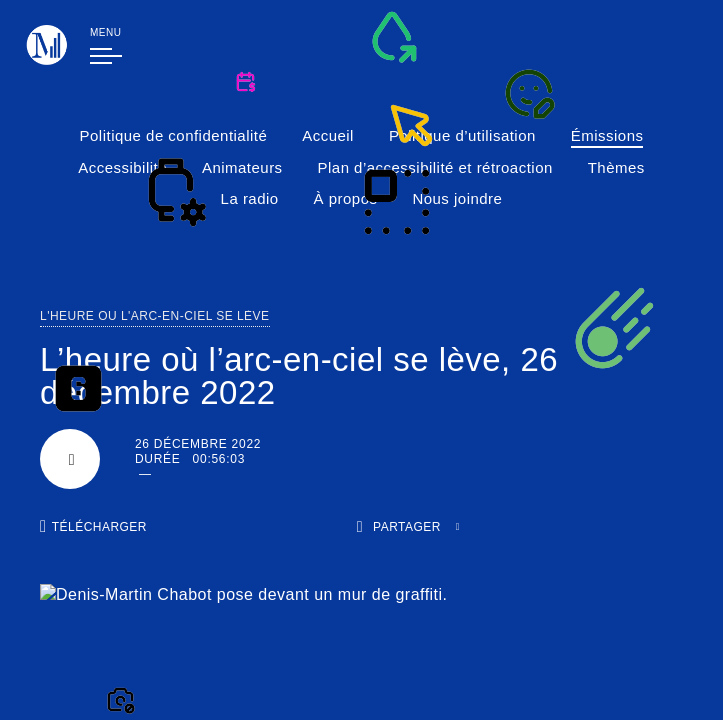 The height and width of the screenshot is (720, 723). I want to click on indicates a trending or viral item, so click(614, 329).